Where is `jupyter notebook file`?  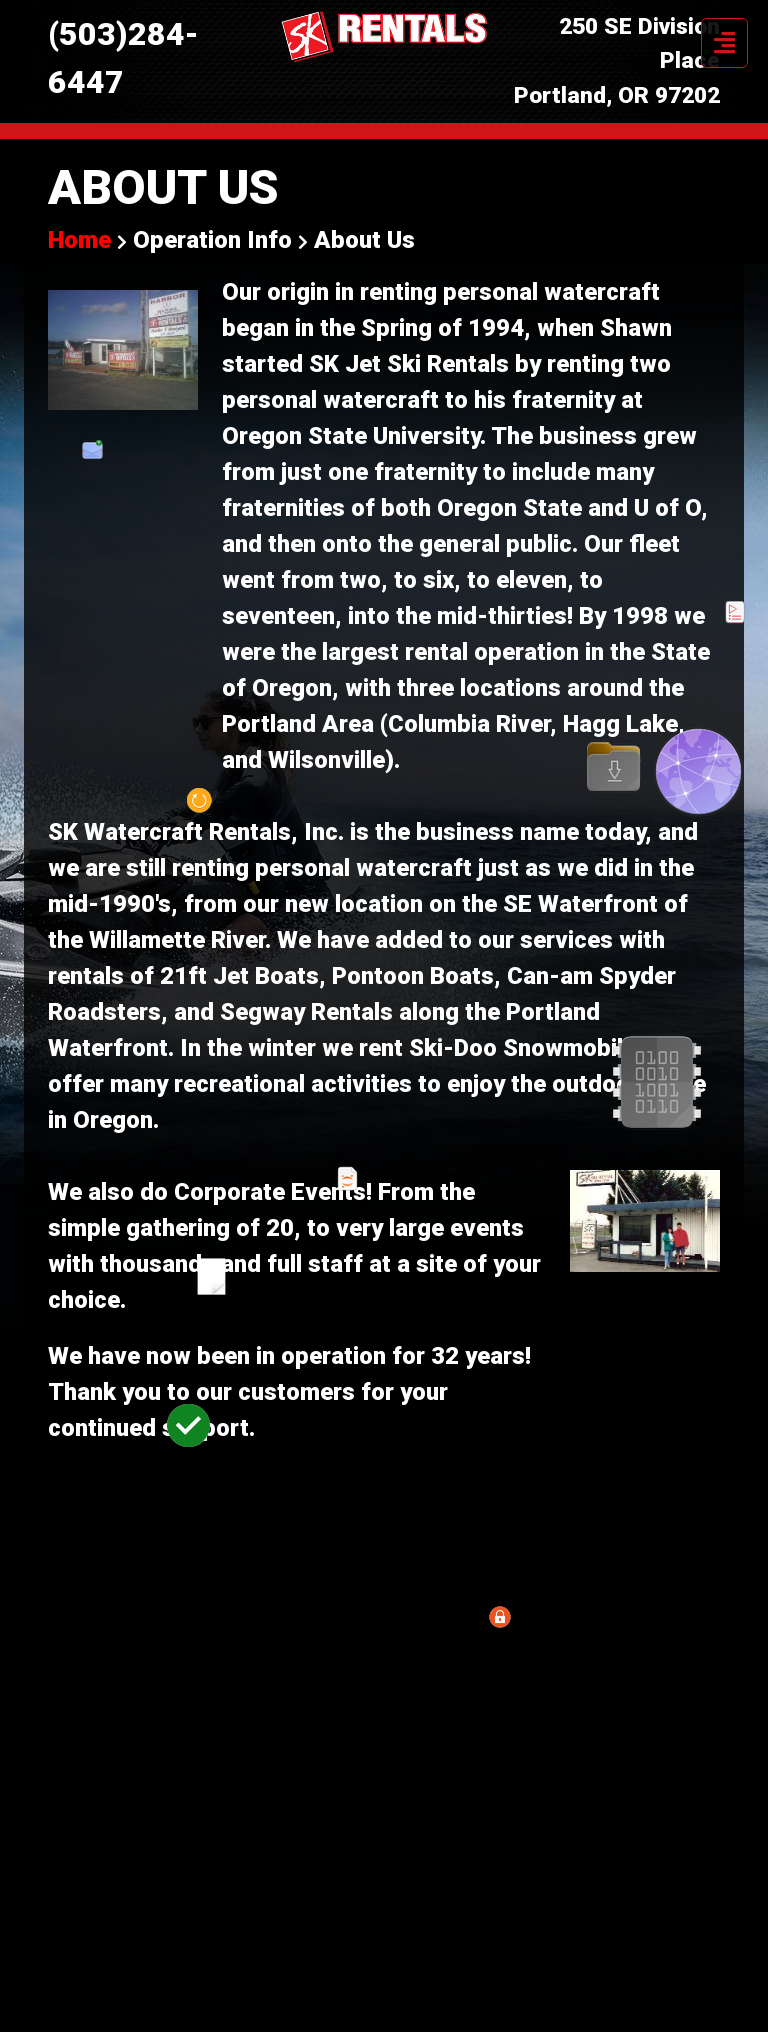 jupyter notebook file is located at coordinates (347, 1178).